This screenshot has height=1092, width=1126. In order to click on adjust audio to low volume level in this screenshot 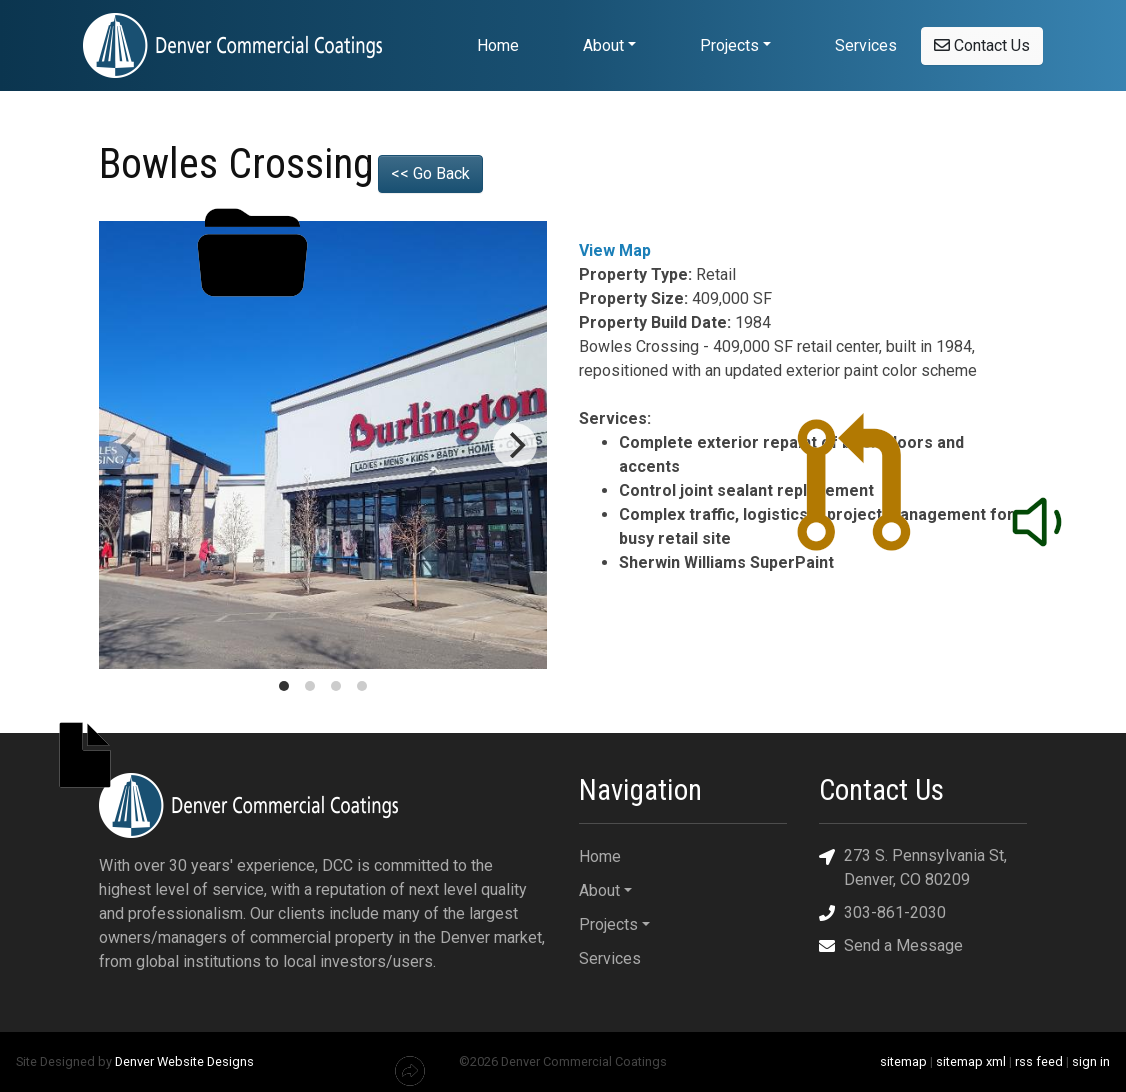, I will do `click(1037, 522)`.